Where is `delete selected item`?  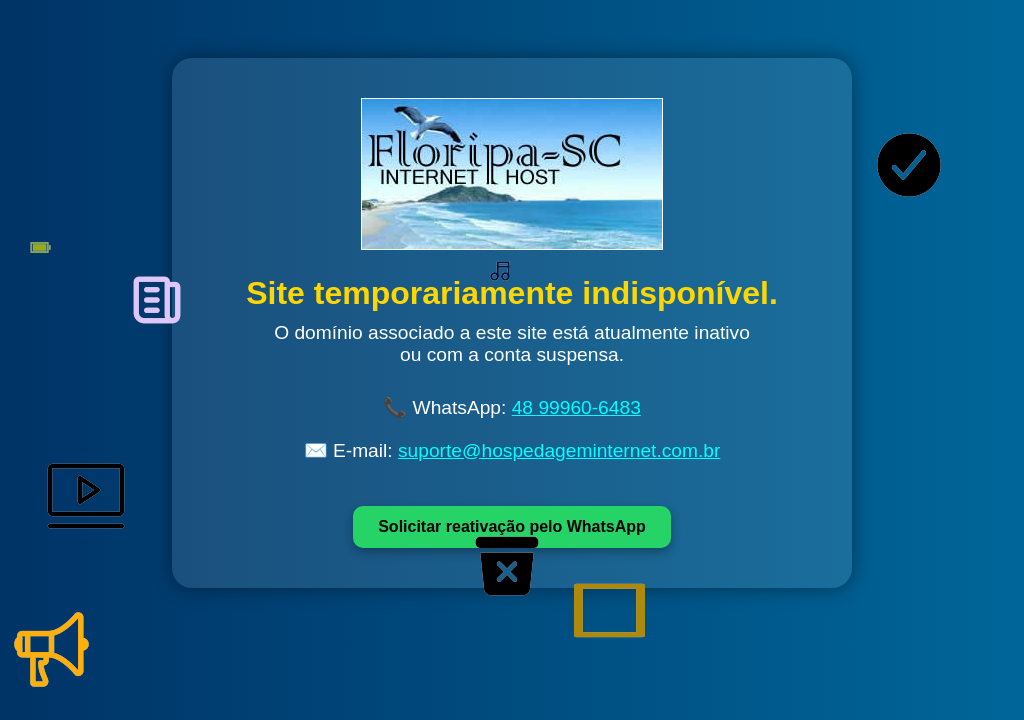 delete selected item is located at coordinates (507, 566).